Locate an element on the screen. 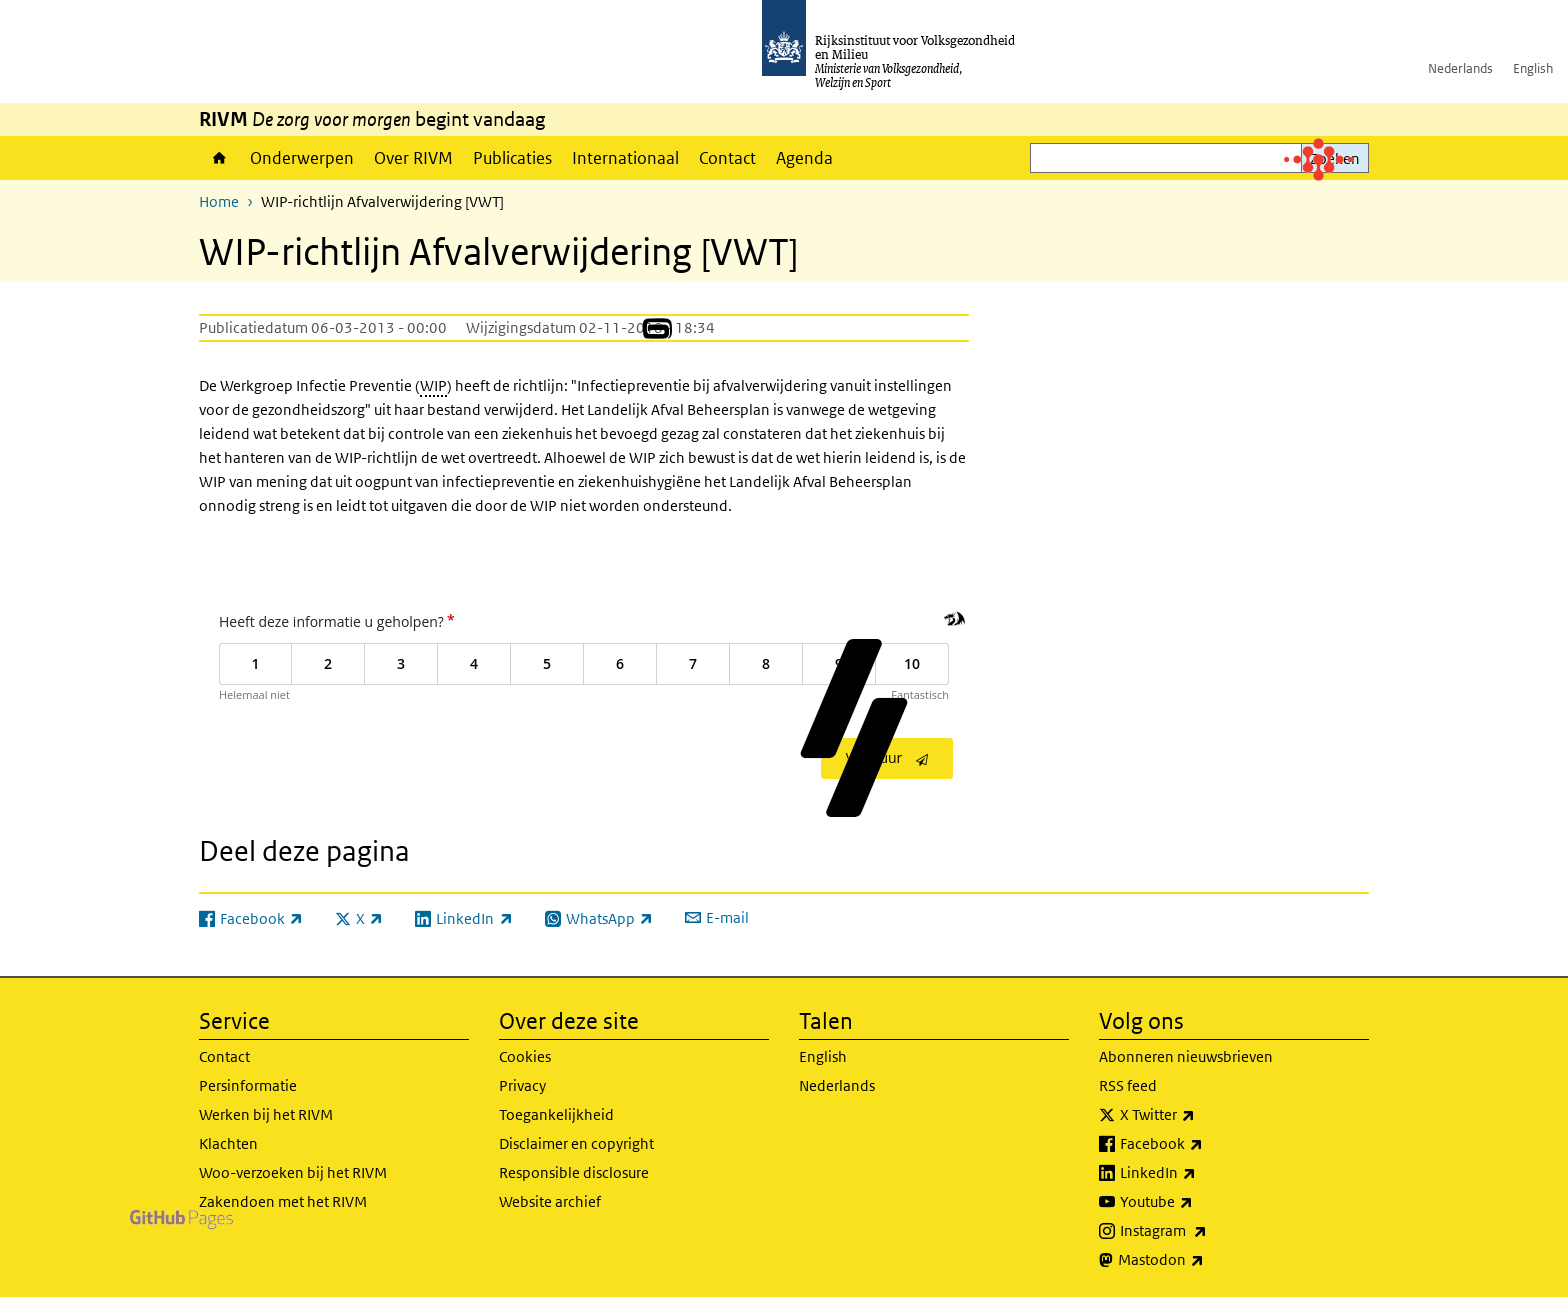 This screenshot has width=1568, height=1298. redragon brand logo is located at coordinates (954, 618).